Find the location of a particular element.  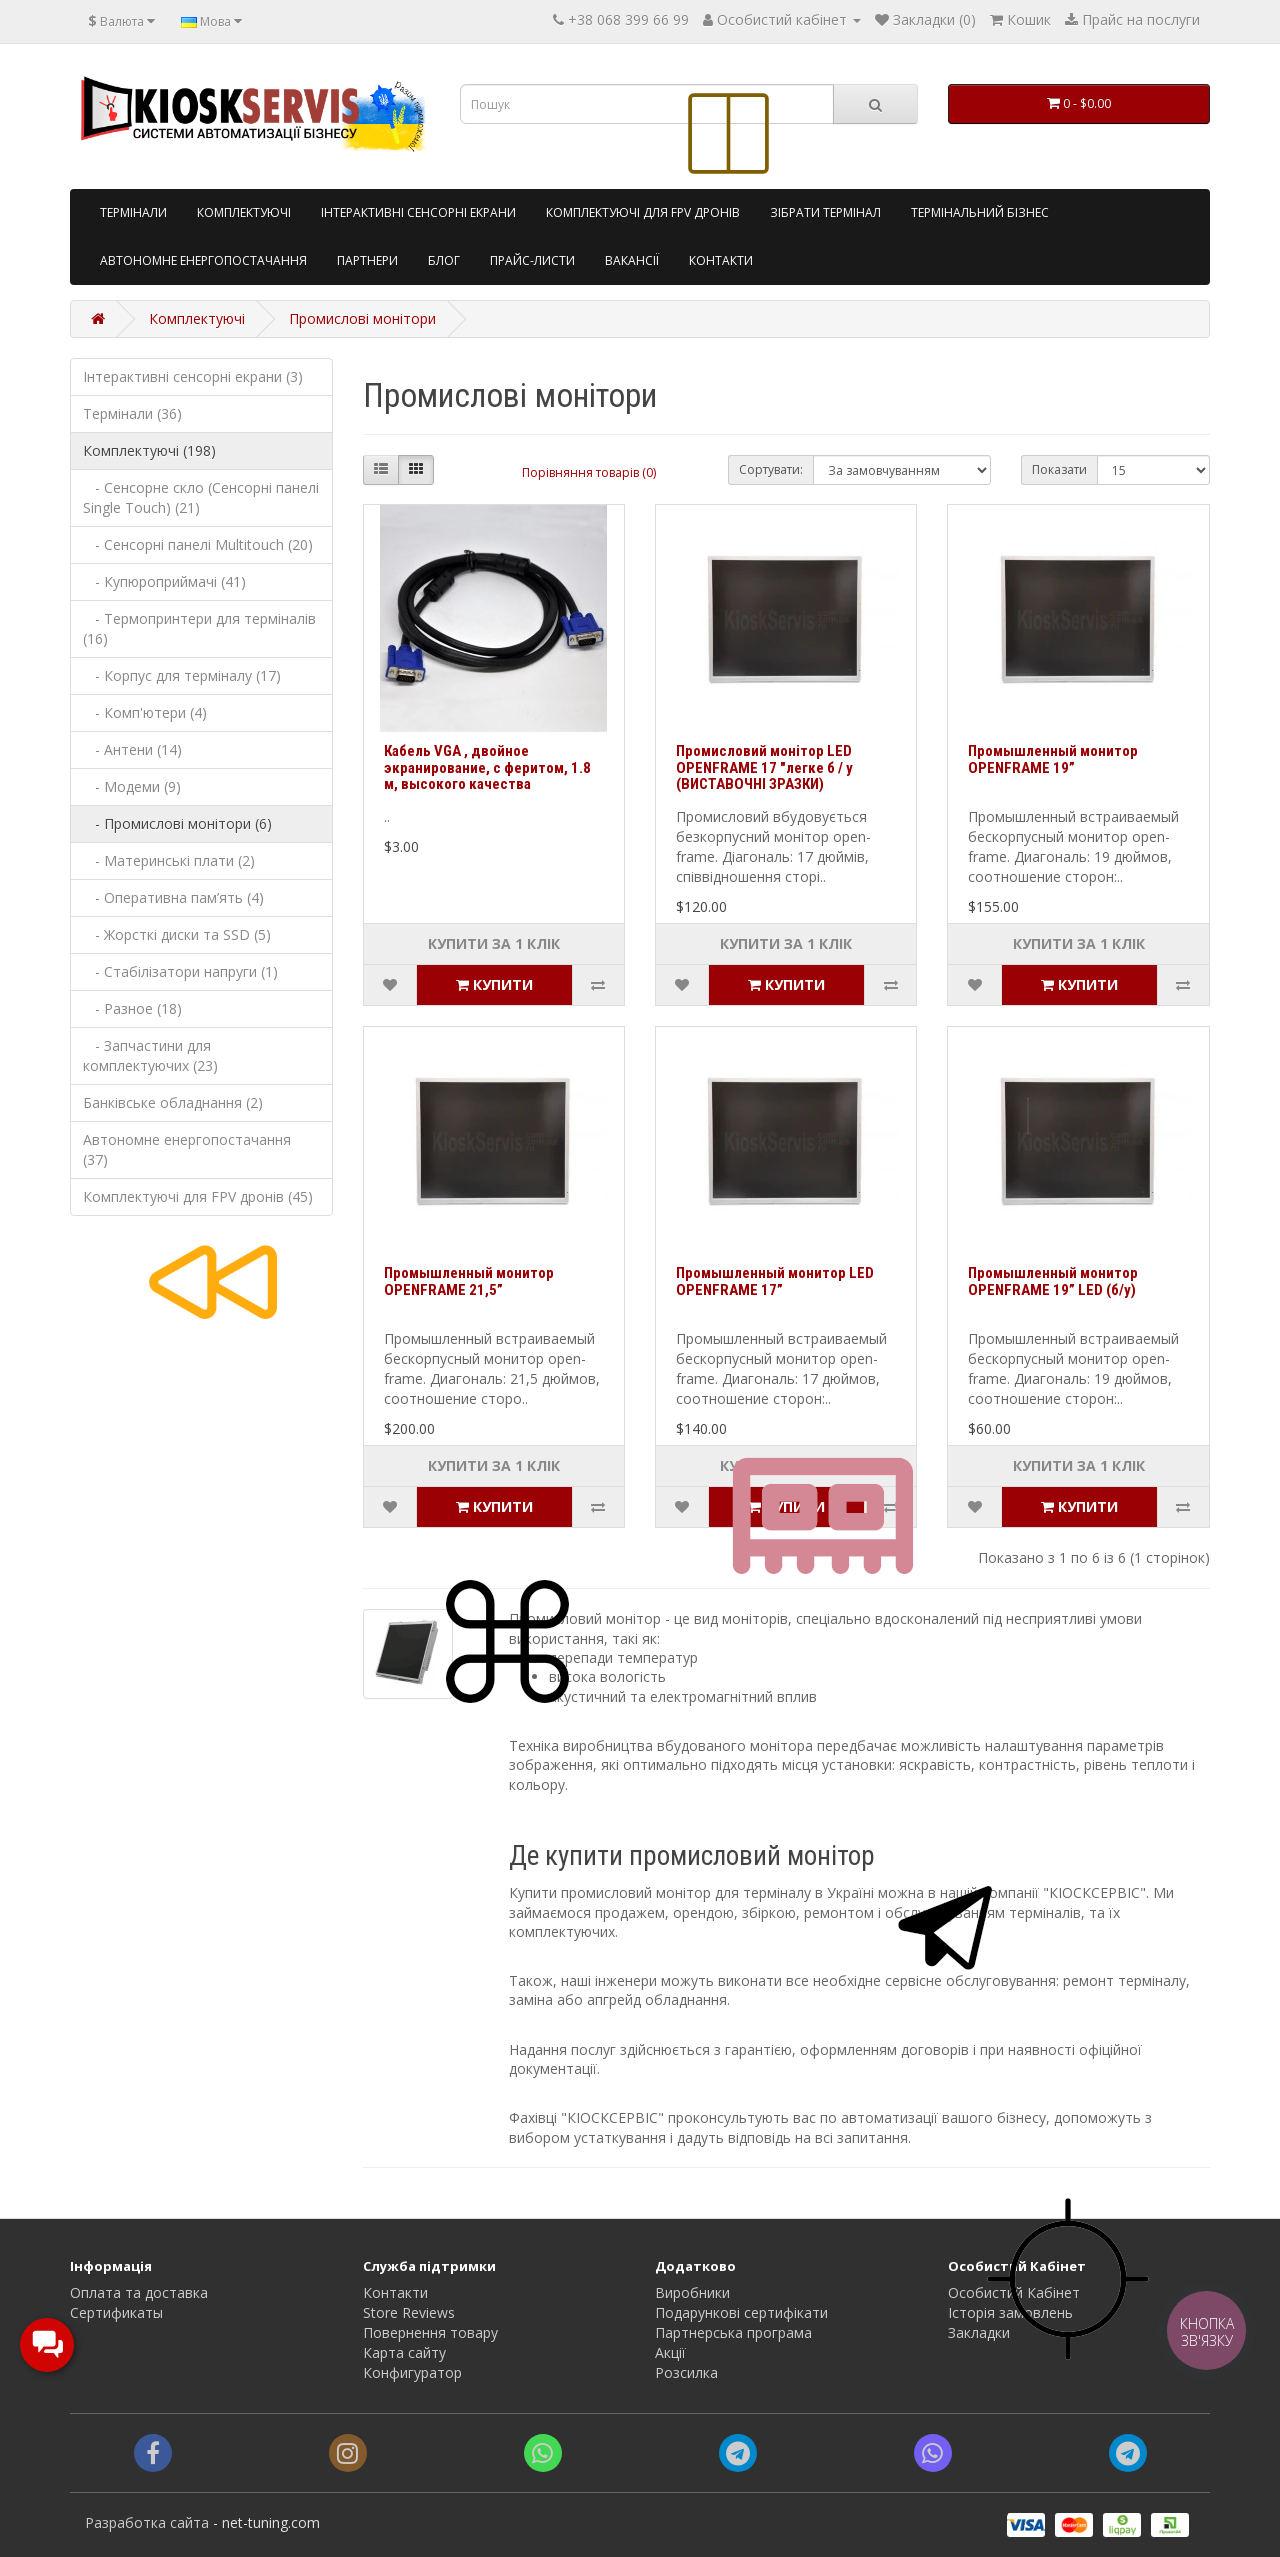

open Telegram messaging app is located at coordinates (948, 1929).